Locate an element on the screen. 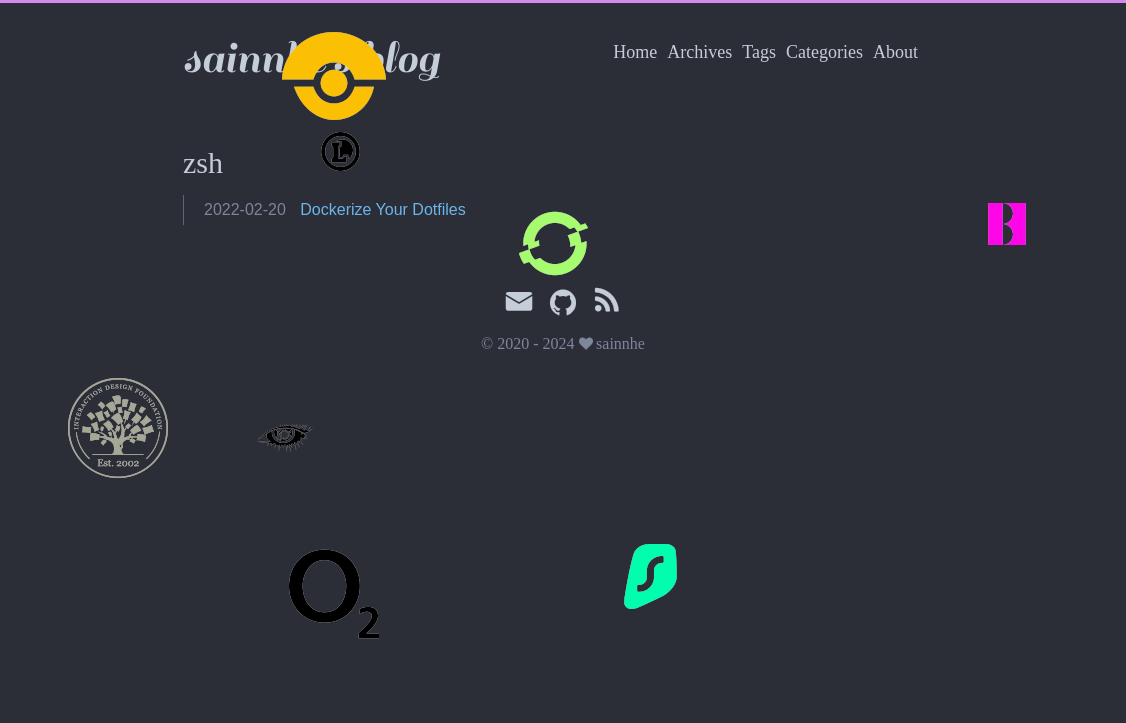 This screenshot has width=1126, height=723. open surfshark vpn app is located at coordinates (650, 576).